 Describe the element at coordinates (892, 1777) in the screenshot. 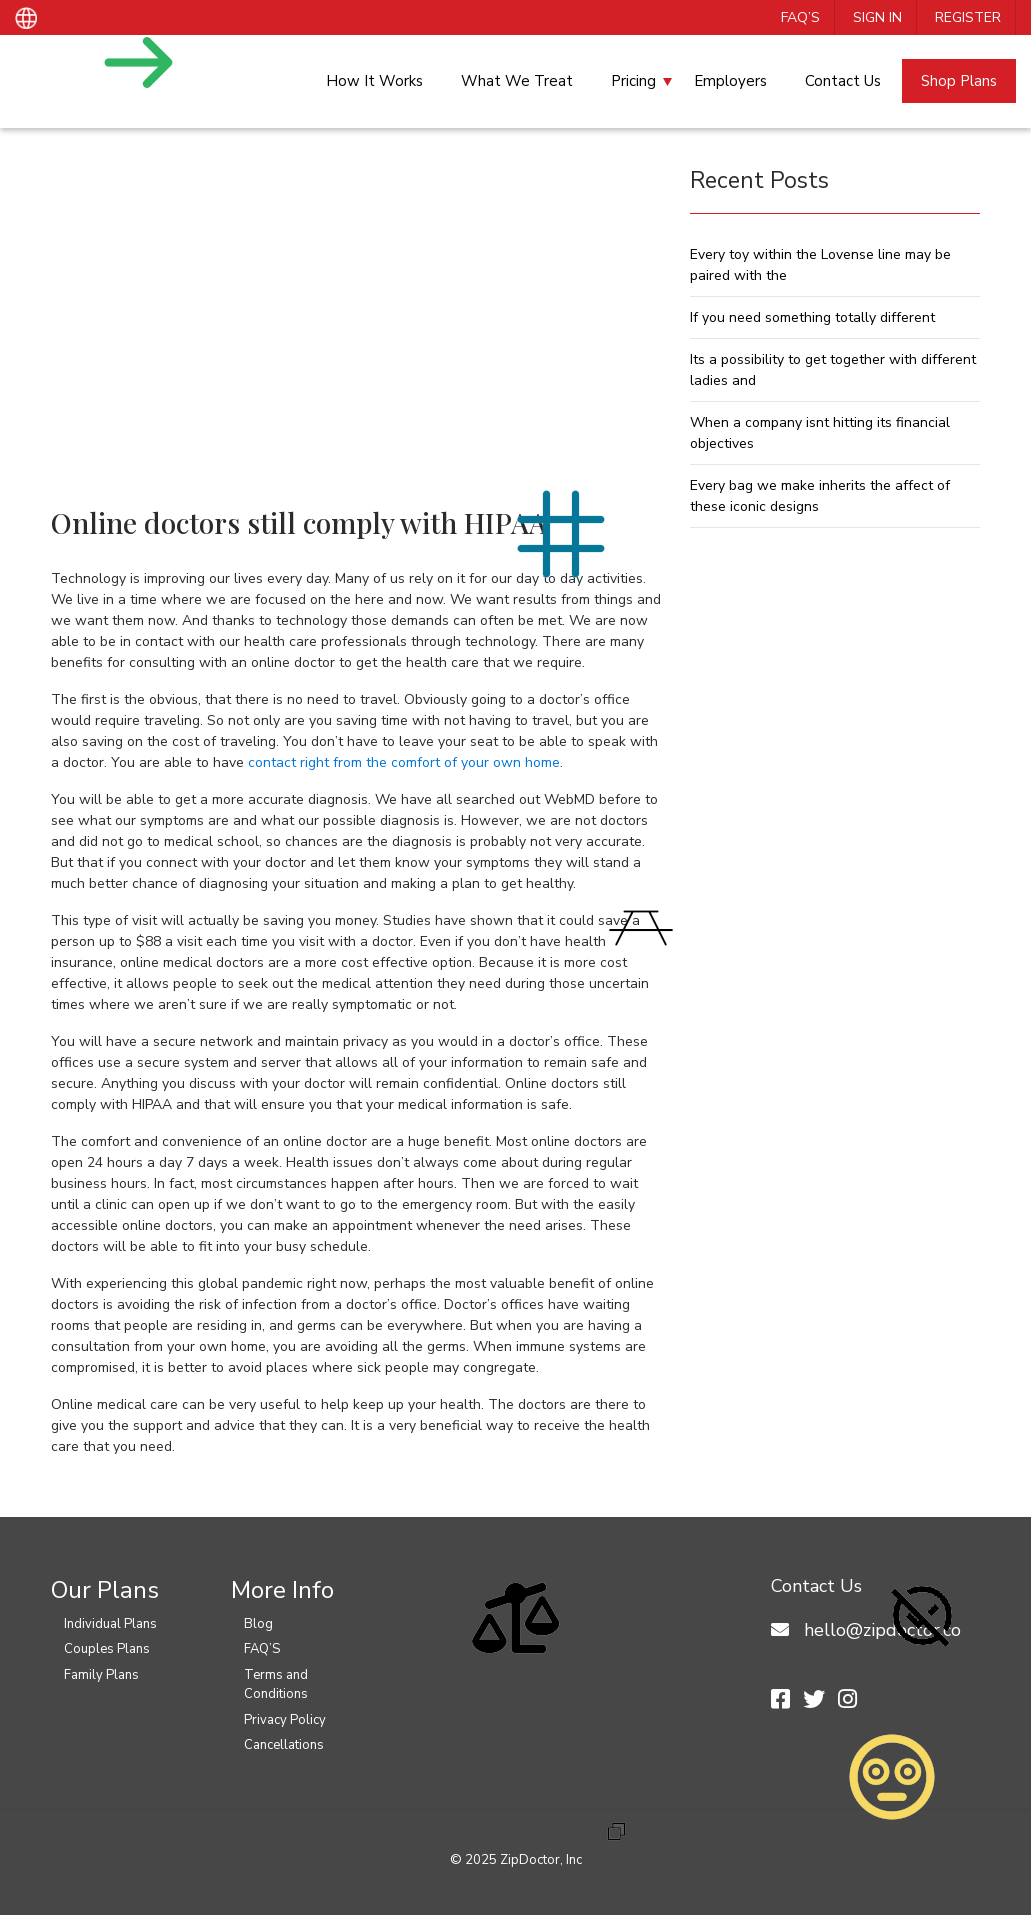

I see `flushed or surprised emoji reaction` at that location.